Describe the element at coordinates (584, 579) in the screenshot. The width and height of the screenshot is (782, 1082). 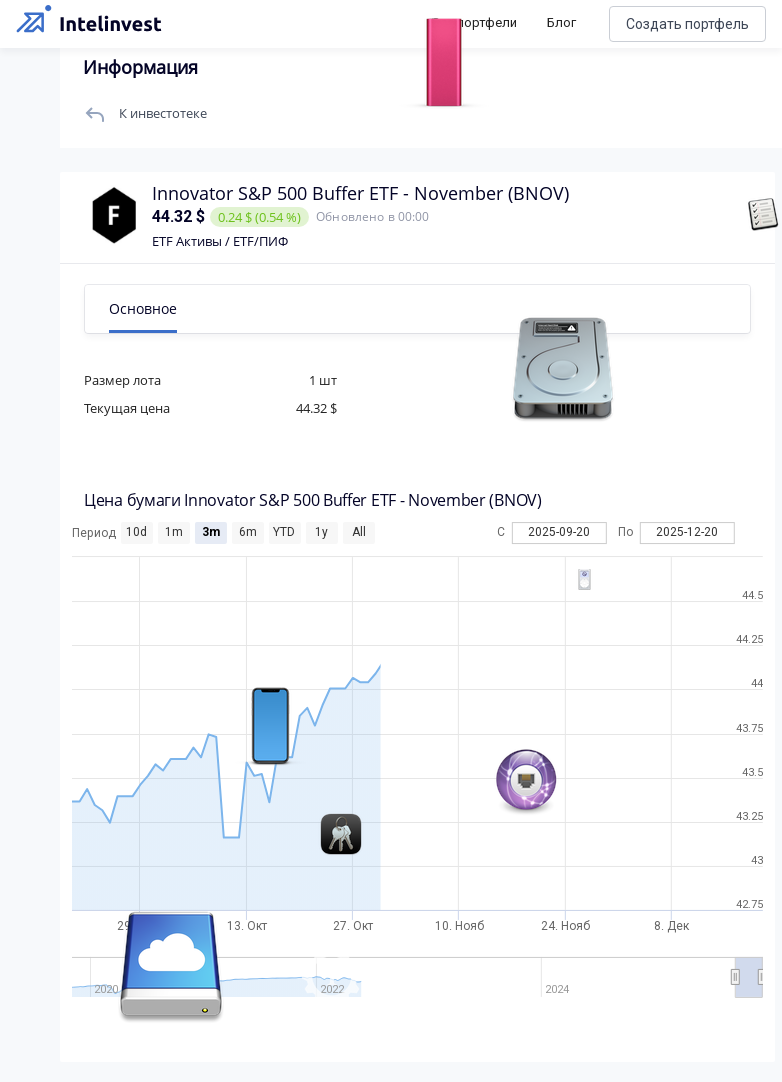
I see `iPod mini device icon` at that location.